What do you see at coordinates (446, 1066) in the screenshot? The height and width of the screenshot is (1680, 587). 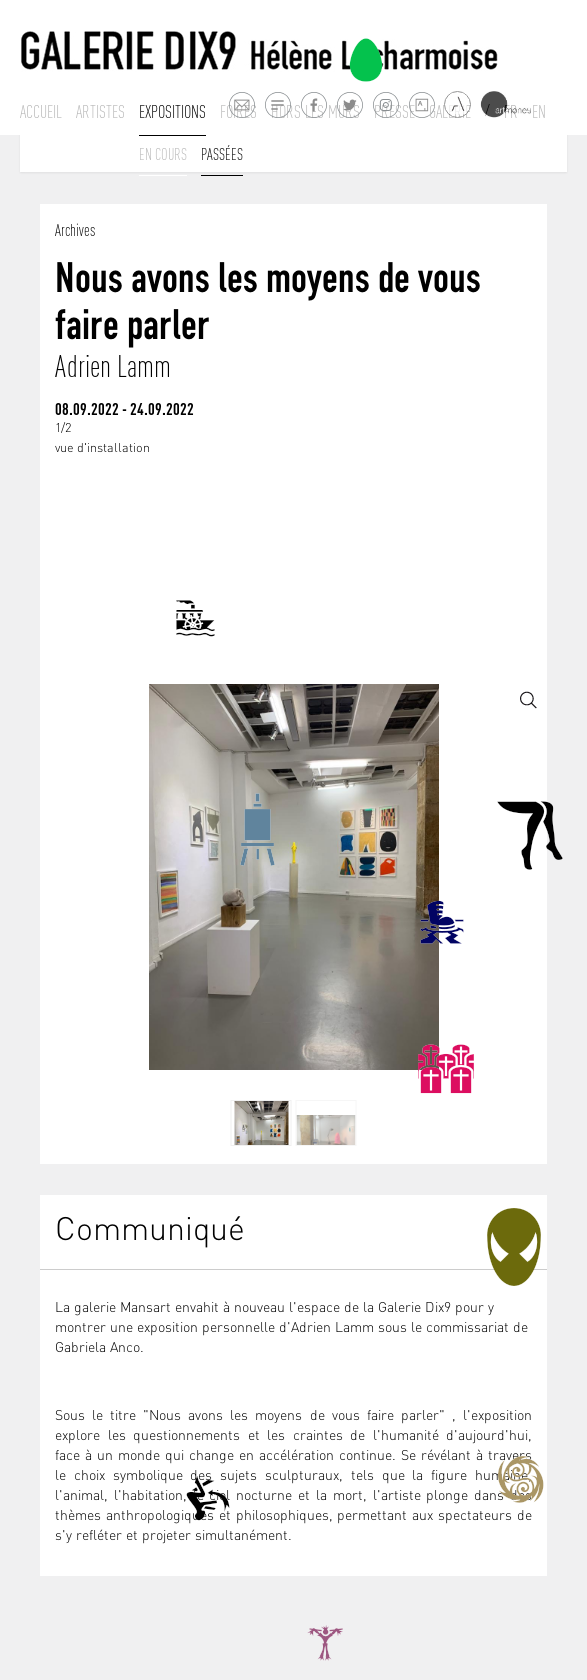 I see `access the graveyard or cemetery area in-game` at bounding box center [446, 1066].